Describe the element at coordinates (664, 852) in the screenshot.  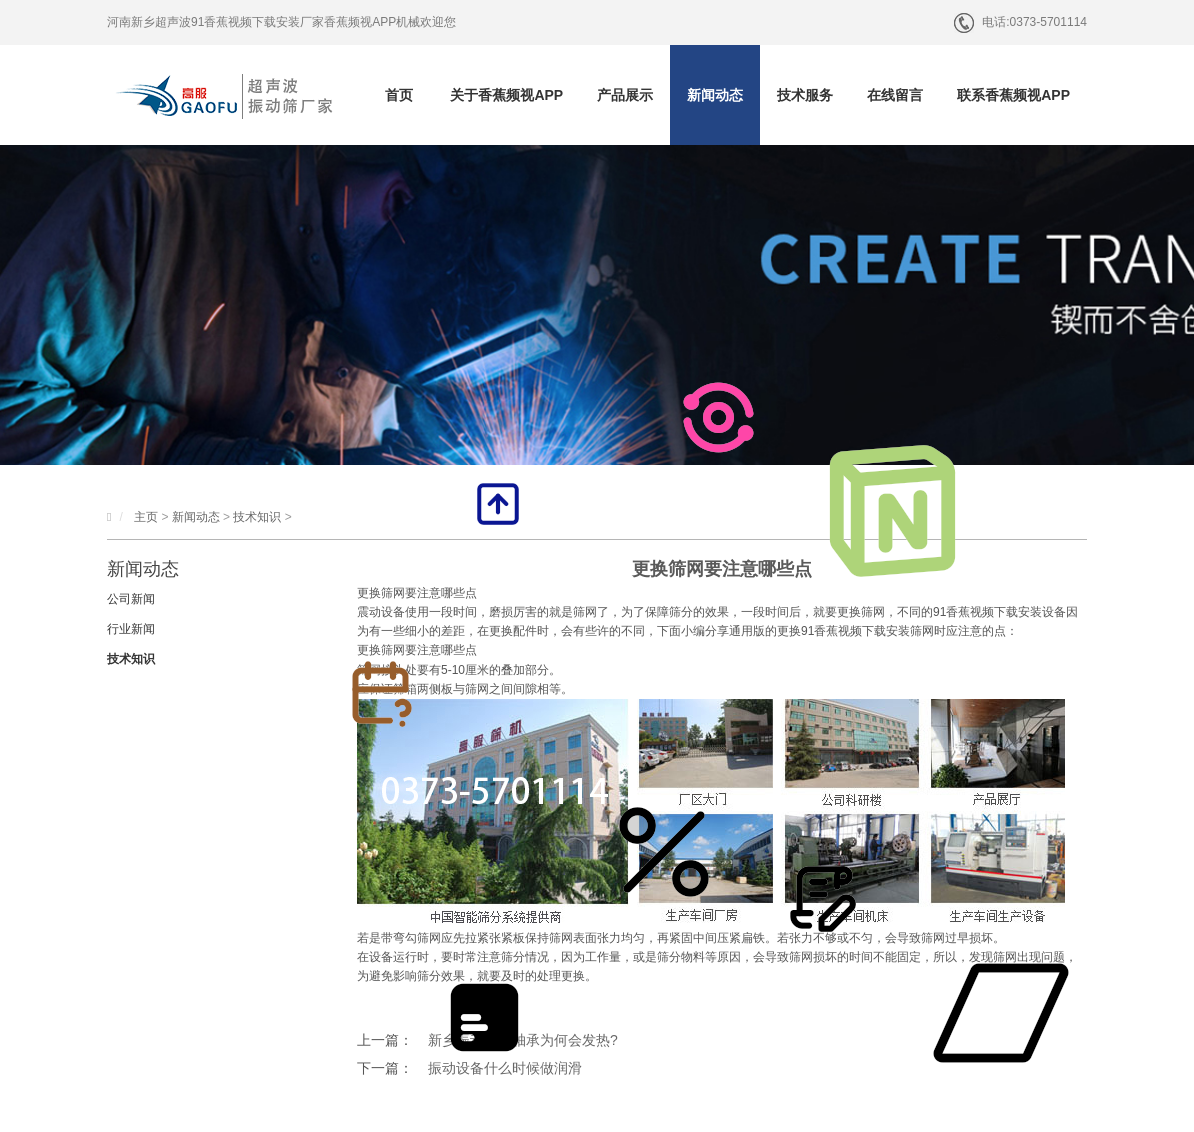
I see `view discount or sale pricing` at that location.